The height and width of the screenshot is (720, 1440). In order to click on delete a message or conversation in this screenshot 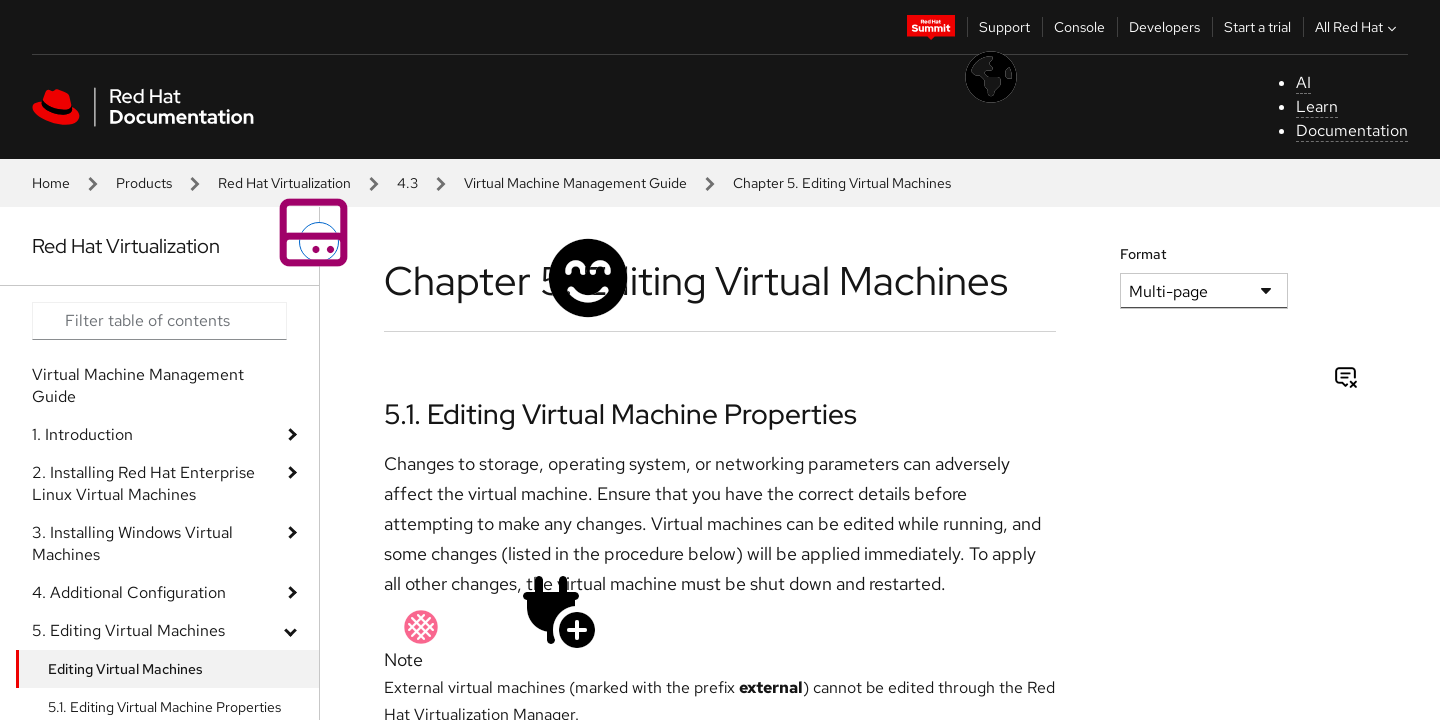, I will do `click(1345, 376)`.